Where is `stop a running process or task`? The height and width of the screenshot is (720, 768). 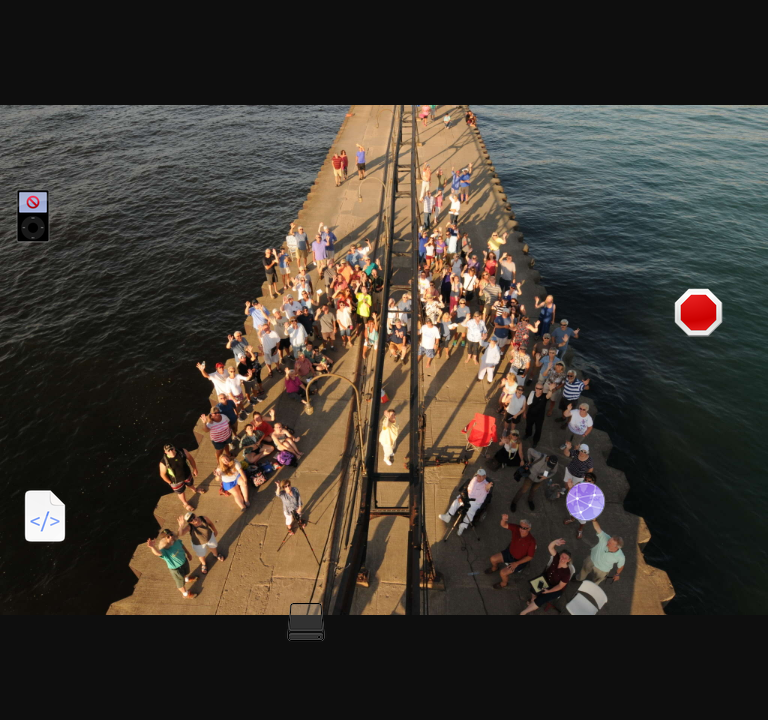
stop a running process or task is located at coordinates (698, 312).